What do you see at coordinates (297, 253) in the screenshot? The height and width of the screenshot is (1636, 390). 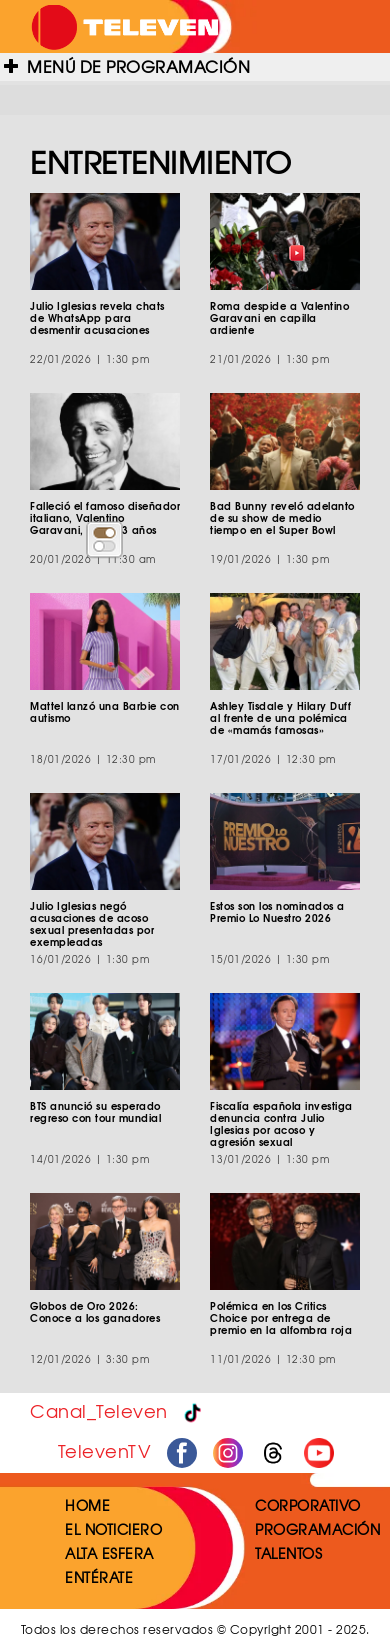 I see `open copypastegrab video downloader app` at bounding box center [297, 253].